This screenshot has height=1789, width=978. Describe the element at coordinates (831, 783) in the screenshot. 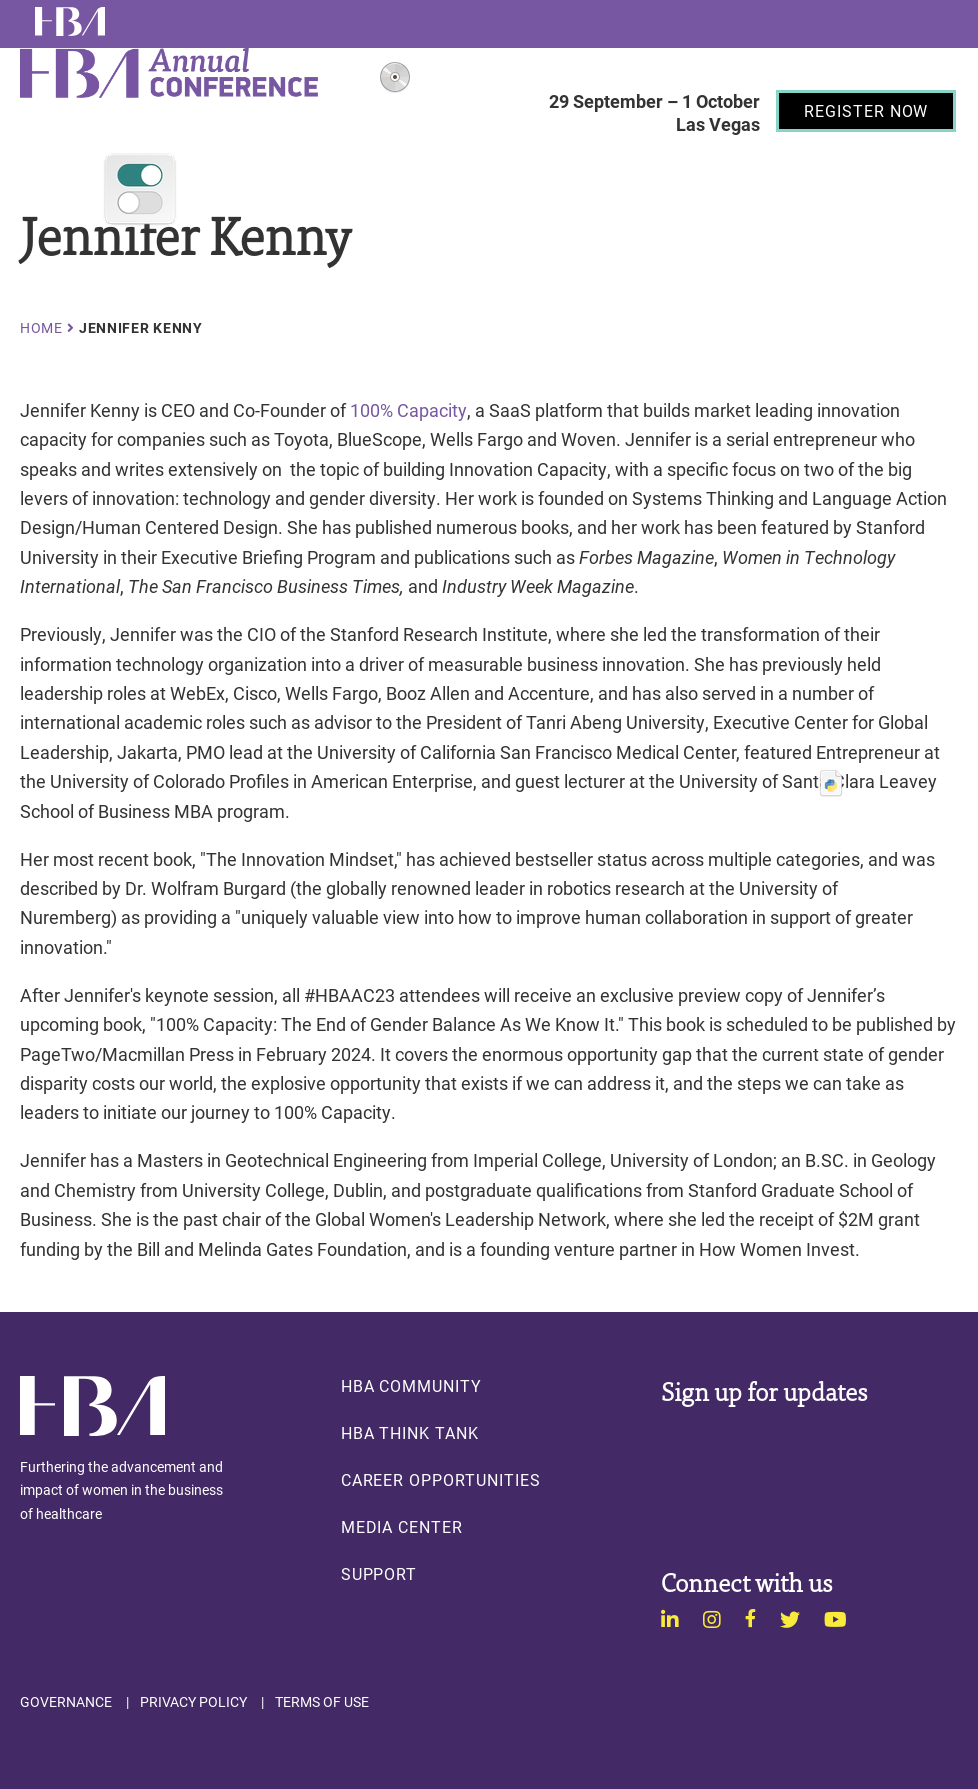

I see `python 3 source code file` at that location.